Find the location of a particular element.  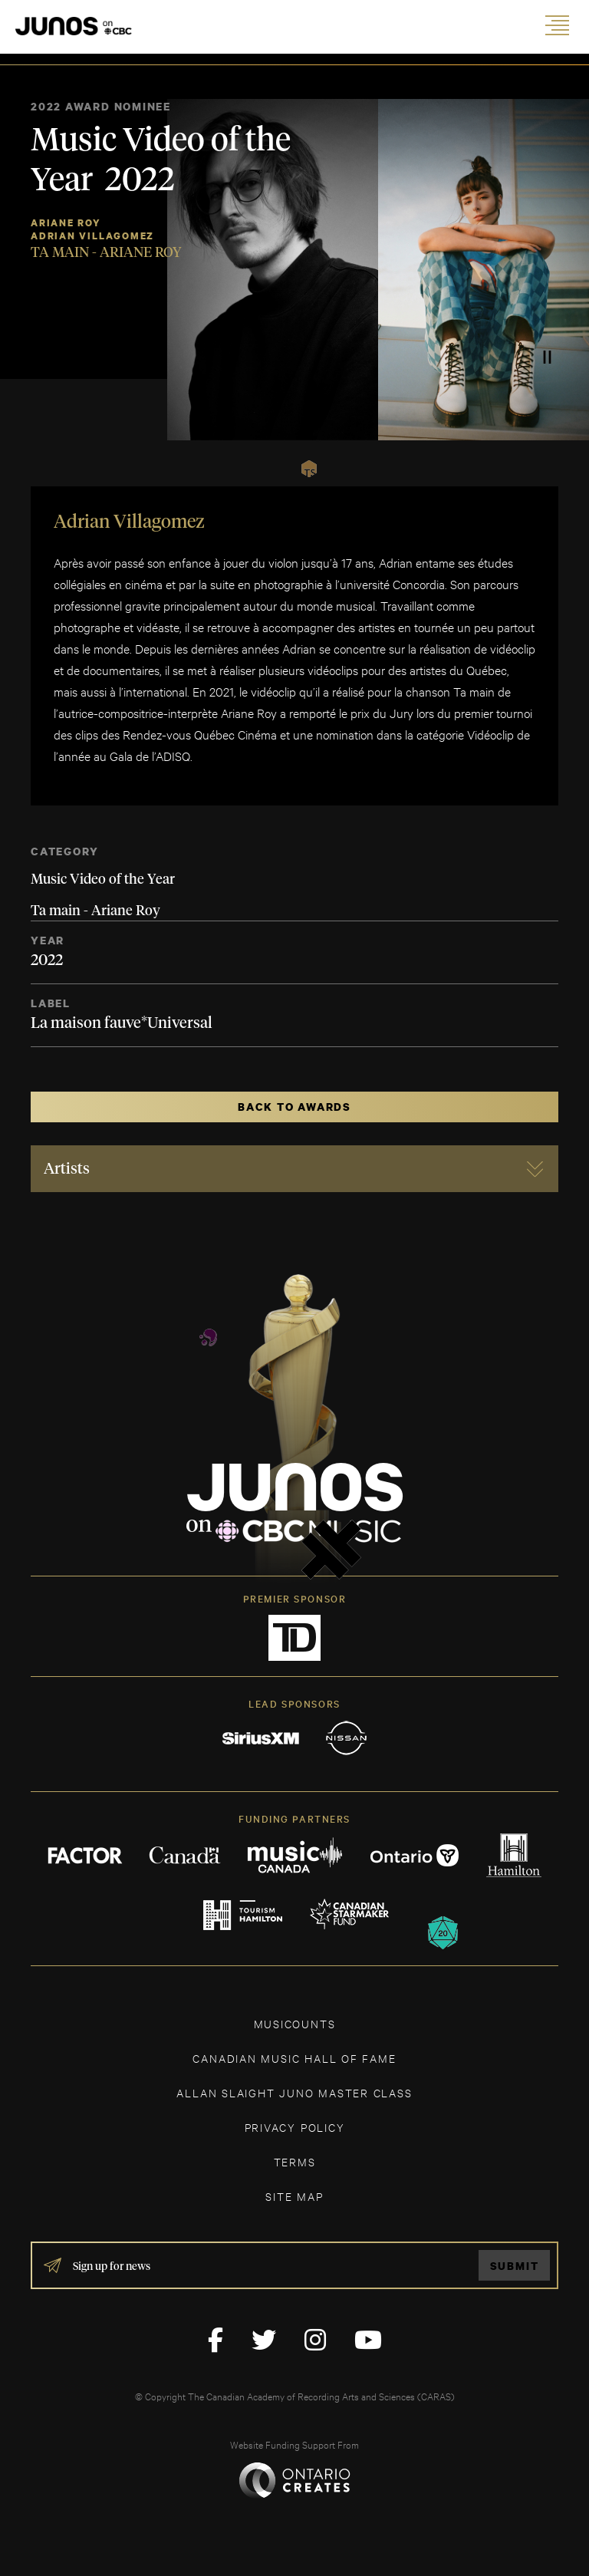

open Roll20 virtual tabletop platform is located at coordinates (443, 1932).